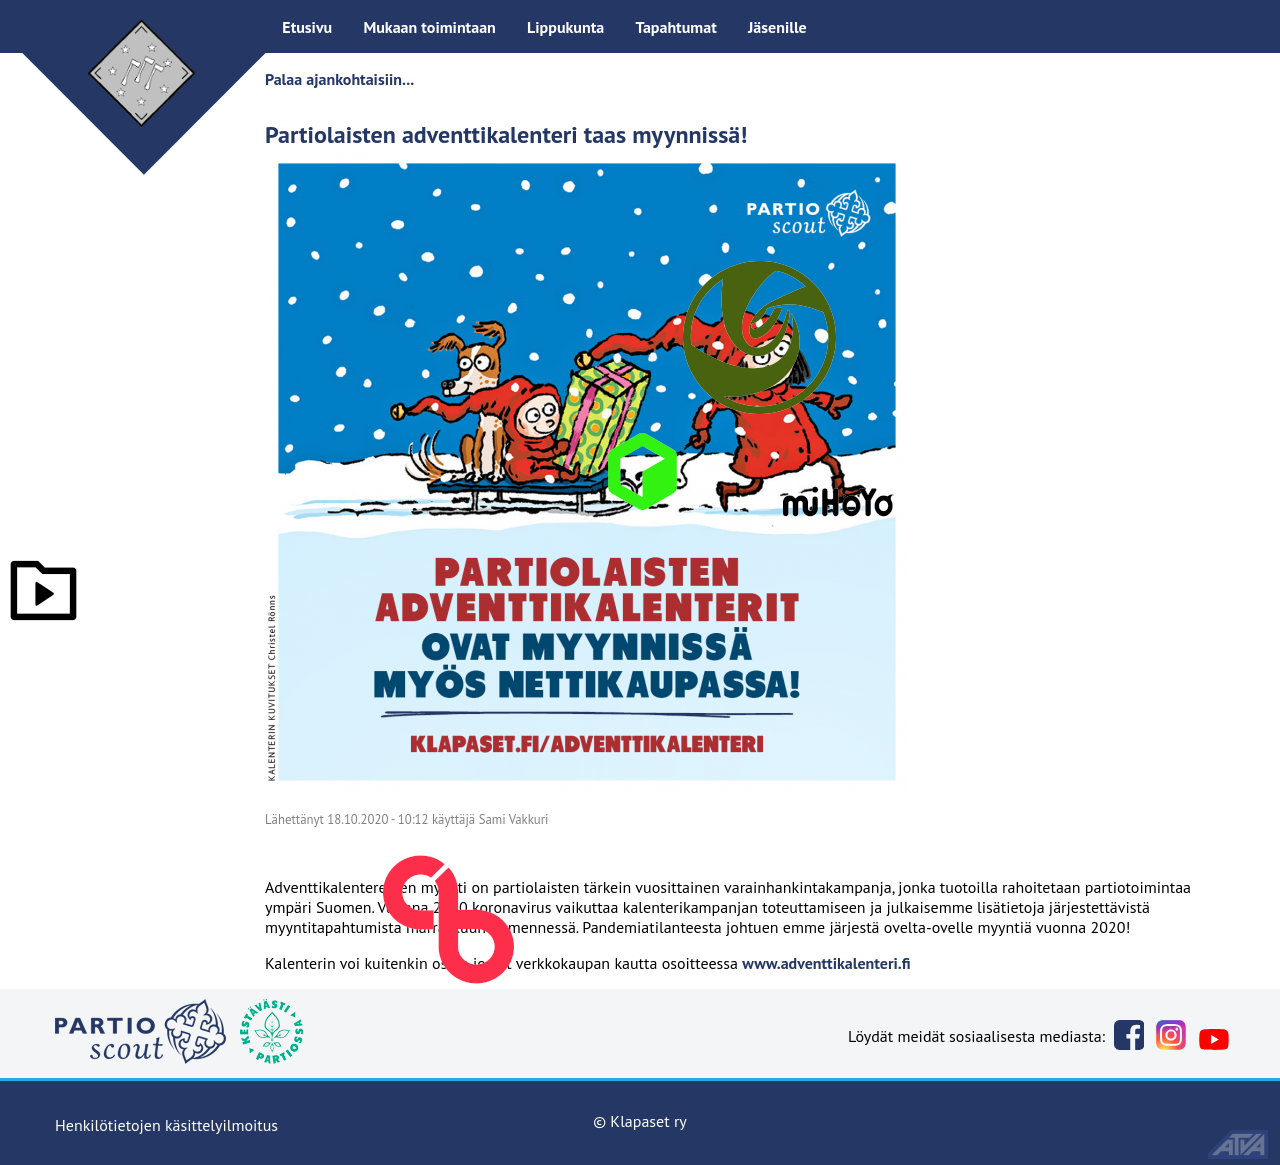  What do you see at coordinates (642, 471) in the screenshot?
I see `reason studios logo` at bounding box center [642, 471].